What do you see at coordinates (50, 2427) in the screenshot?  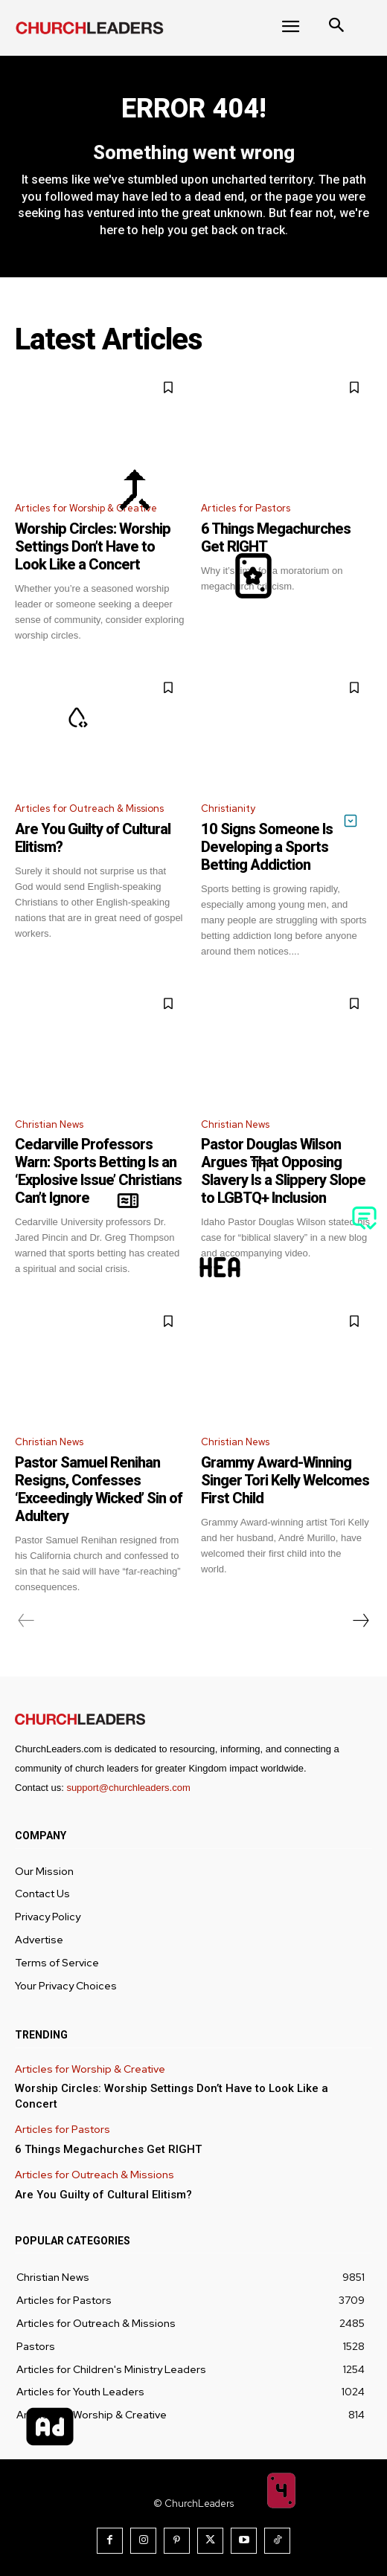 I see `indicates sponsored or advertisement content` at bounding box center [50, 2427].